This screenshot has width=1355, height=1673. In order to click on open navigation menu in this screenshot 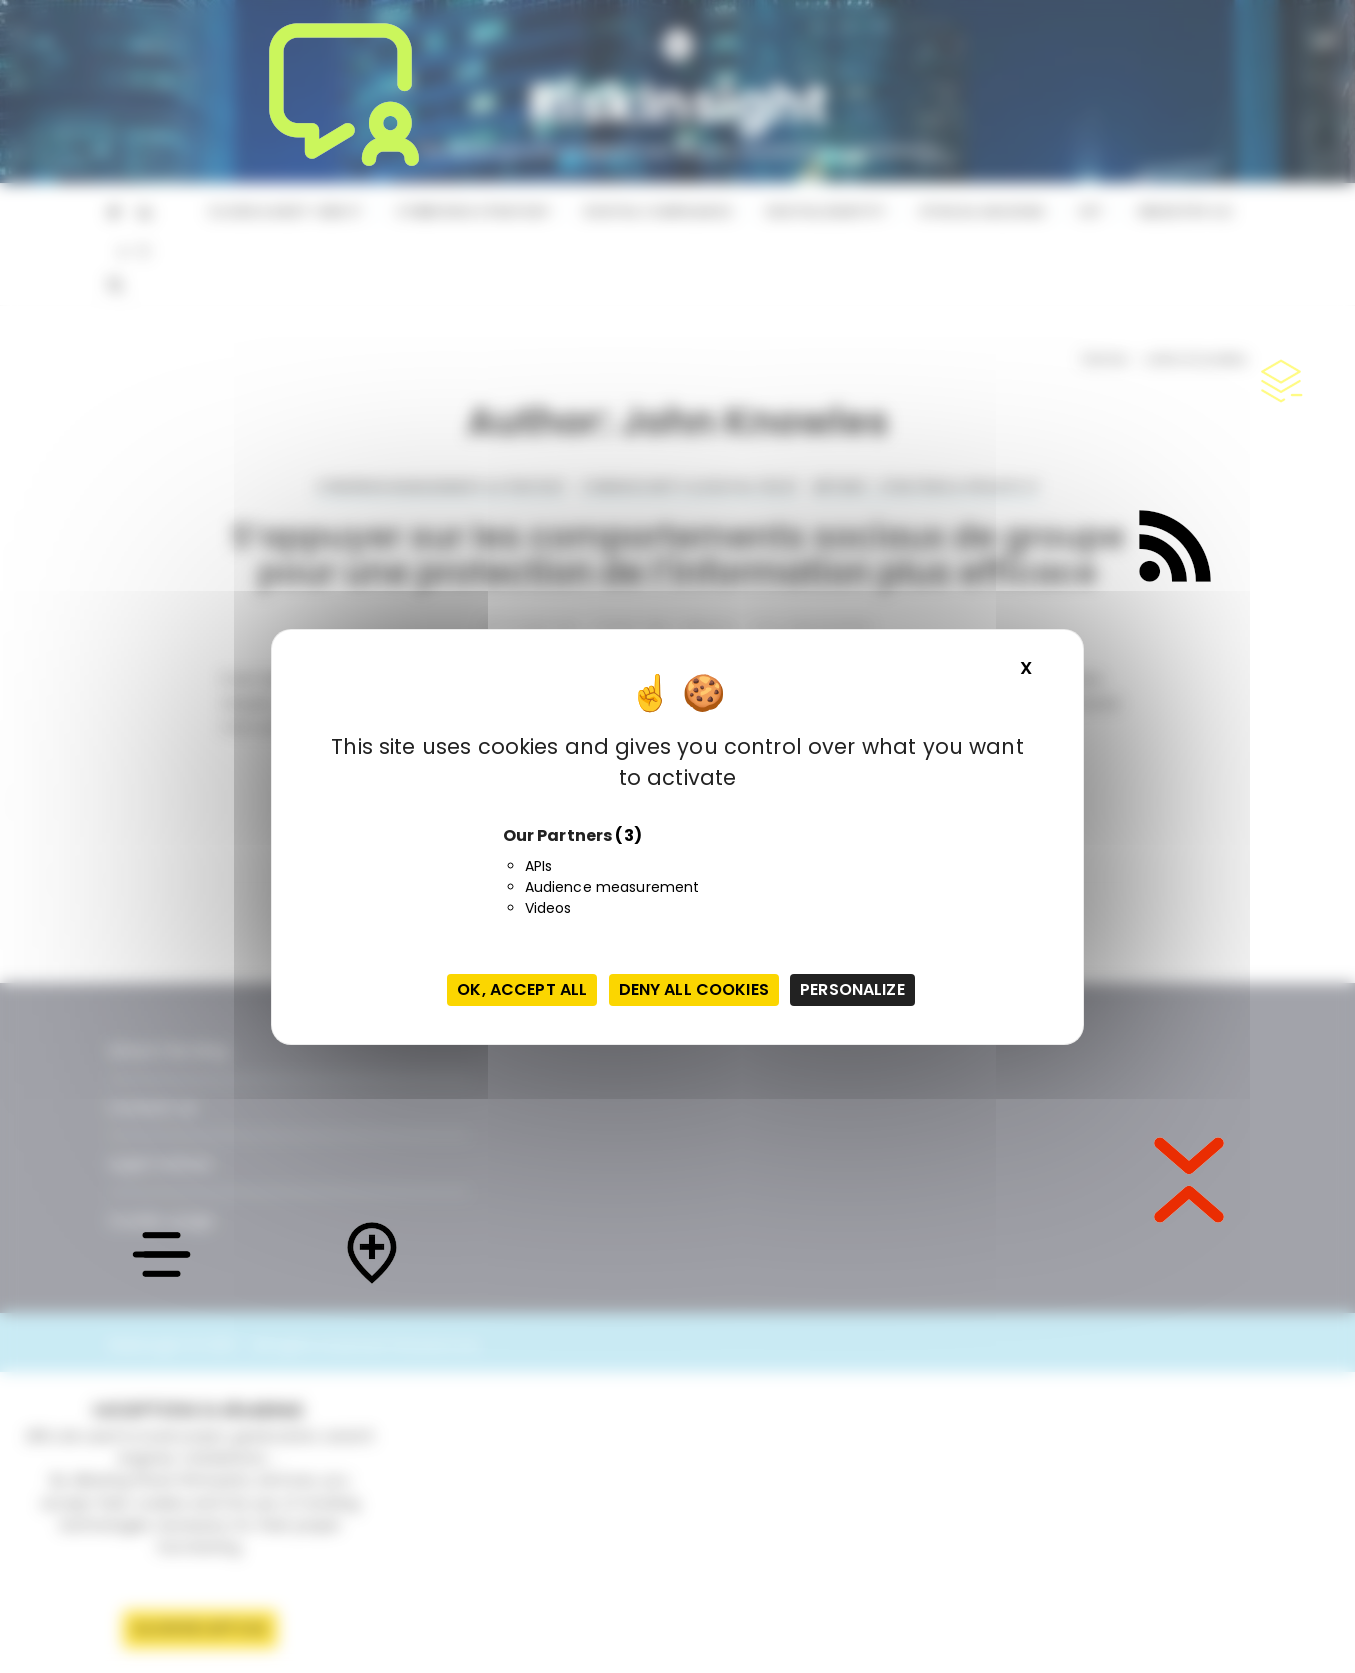, I will do `click(161, 1254)`.